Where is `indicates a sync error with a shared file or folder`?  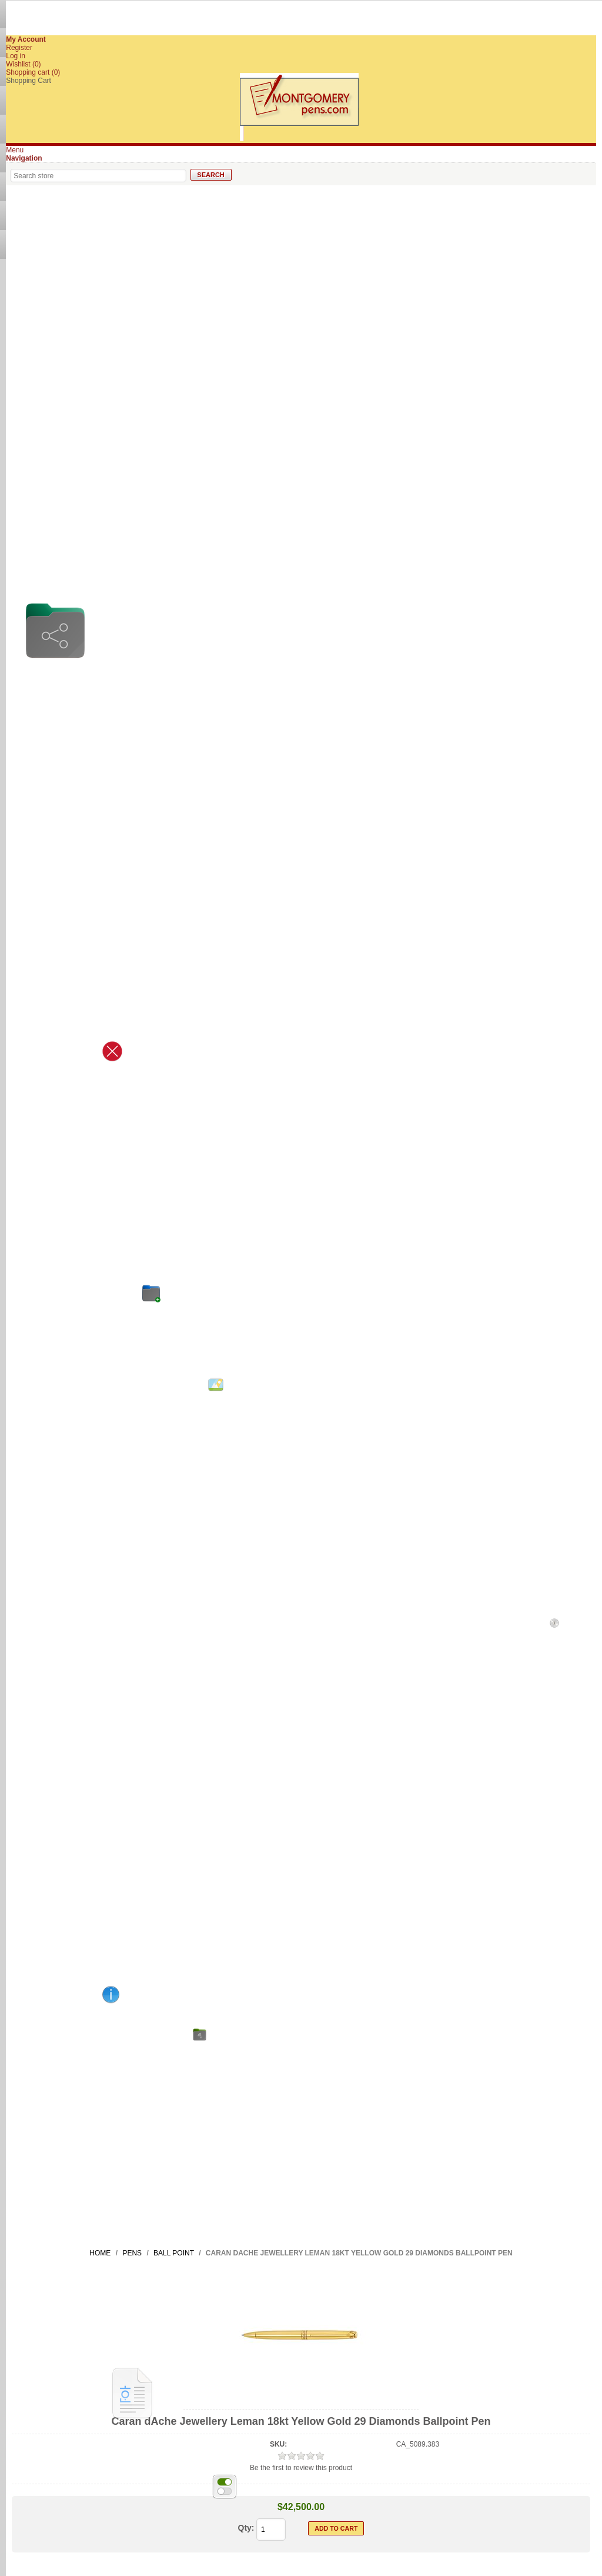
indicates a sync error with a shared file or folder is located at coordinates (112, 1051).